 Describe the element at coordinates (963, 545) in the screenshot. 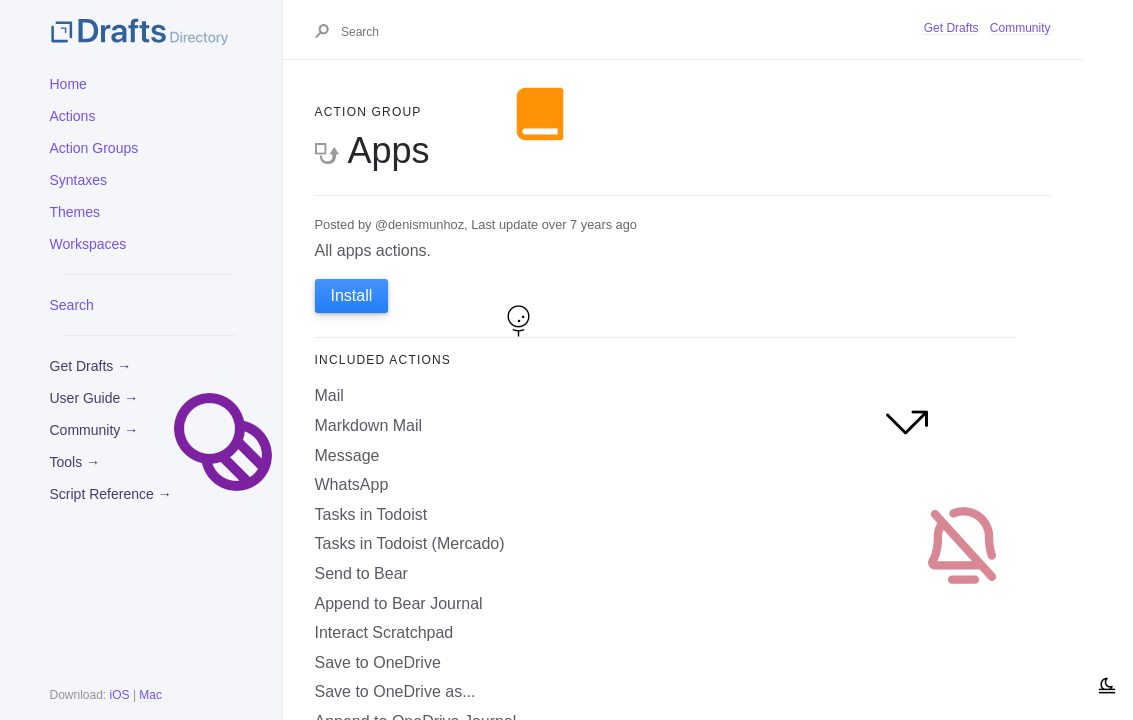

I see `mute notifications` at that location.